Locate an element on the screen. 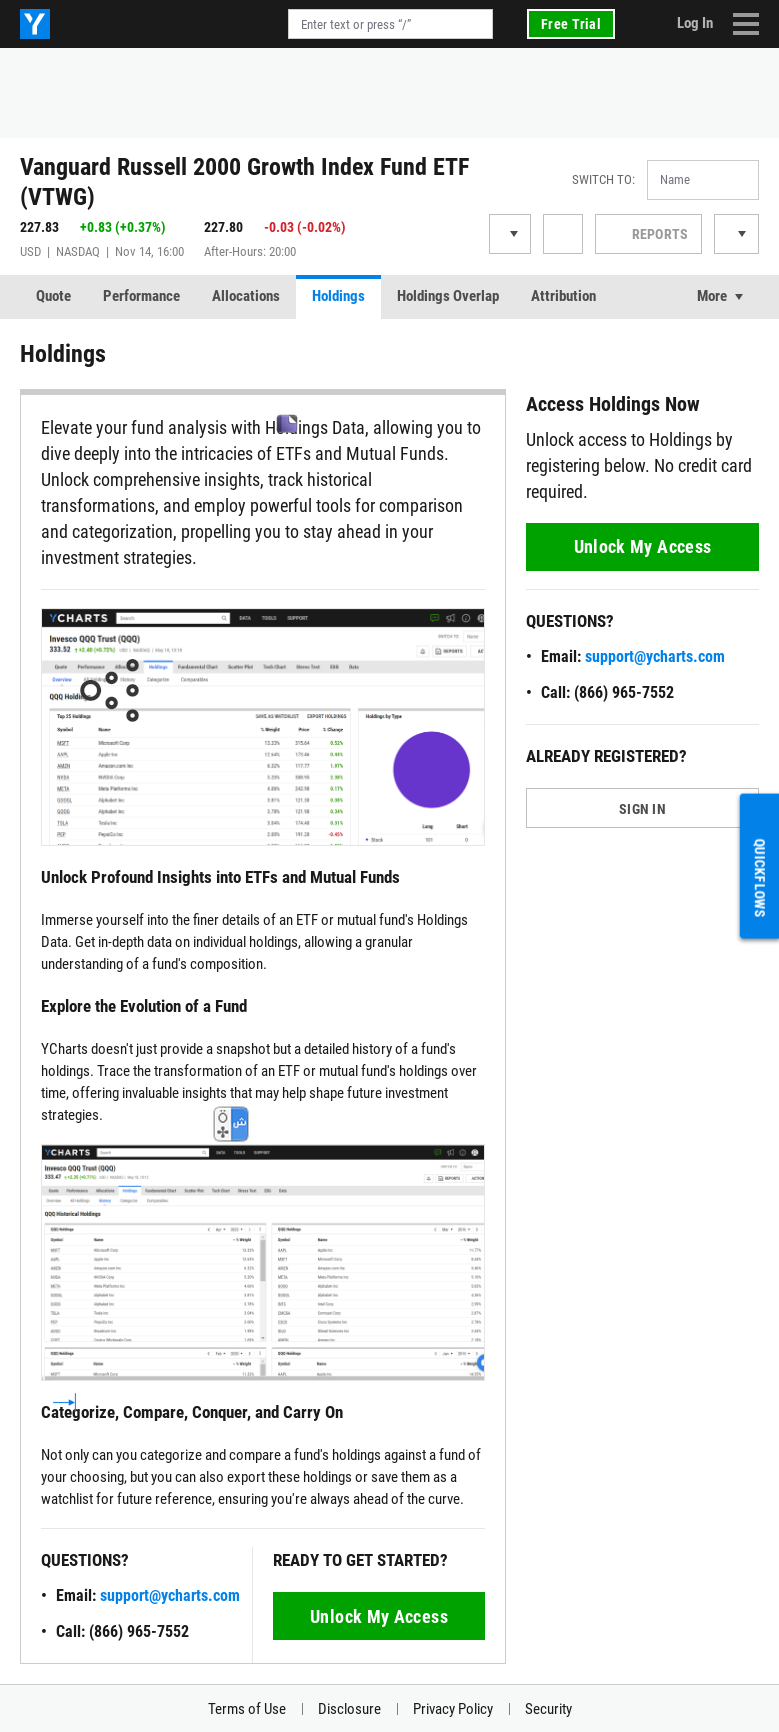  track or monitor folder activity is located at coordinates (109, 692).